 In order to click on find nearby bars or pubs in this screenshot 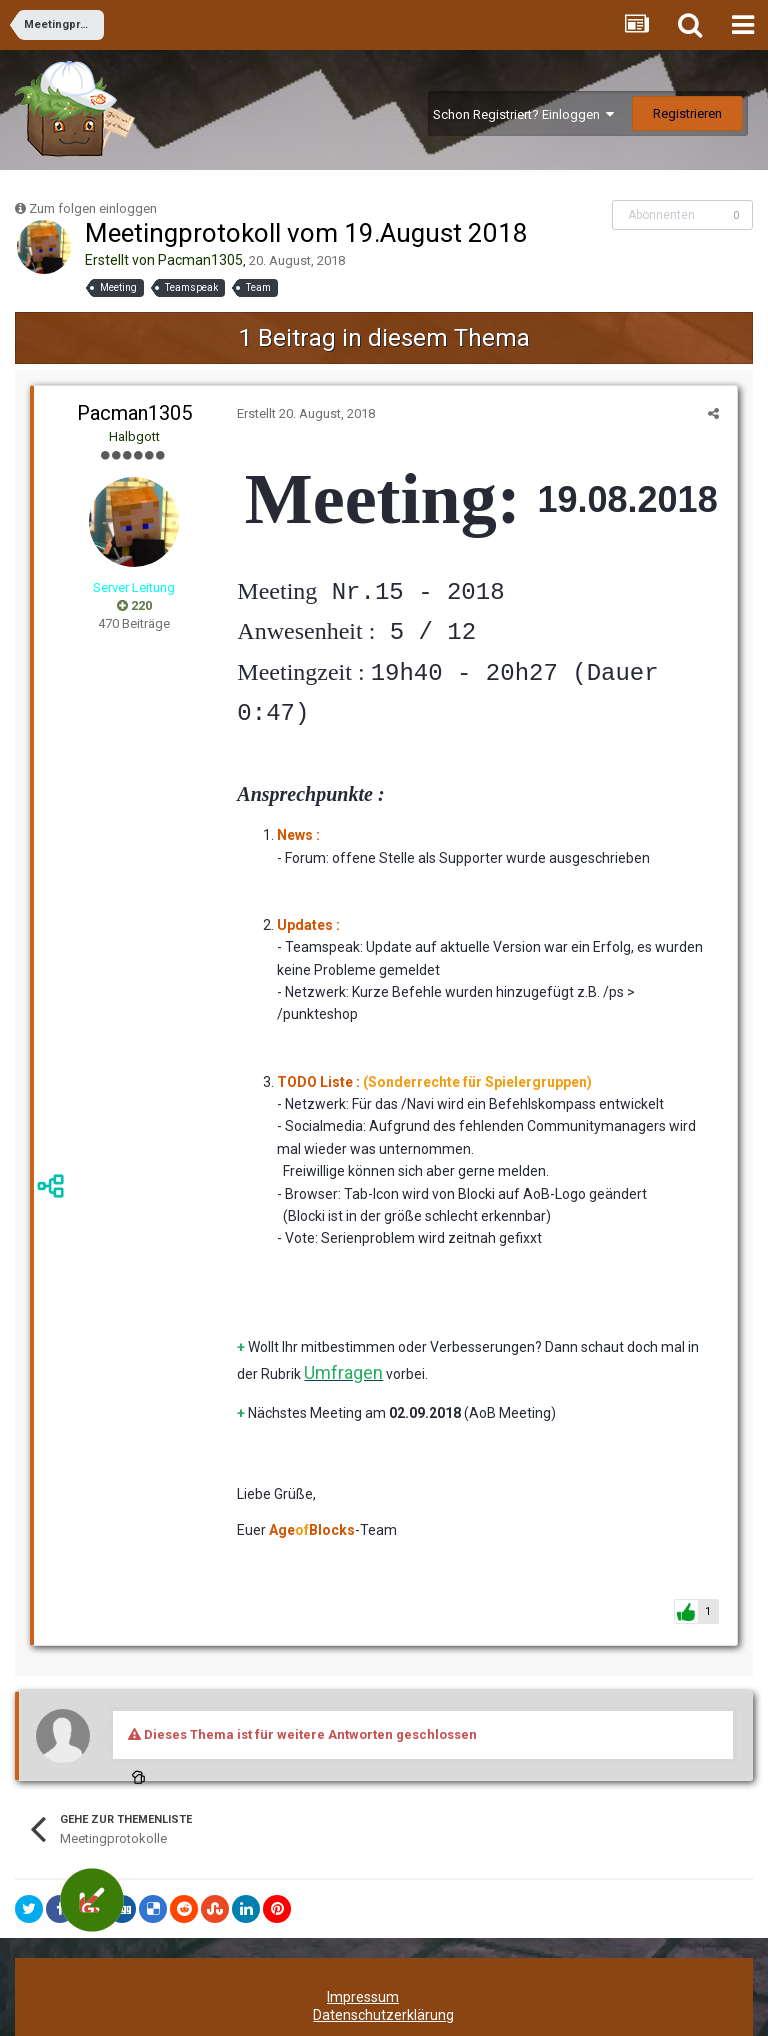, I will do `click(138, 1777)`.